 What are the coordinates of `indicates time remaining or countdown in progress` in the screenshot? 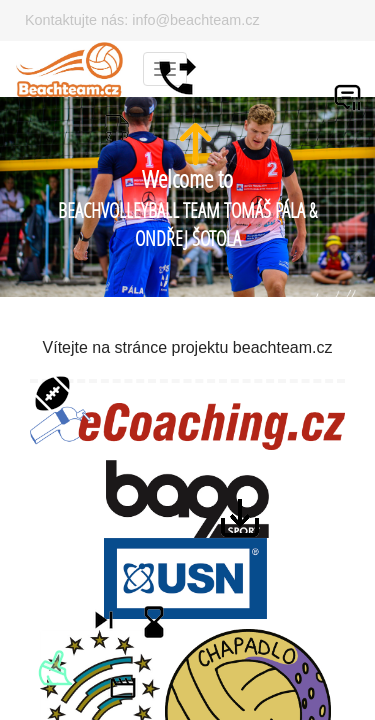 It's located at (154, 622).